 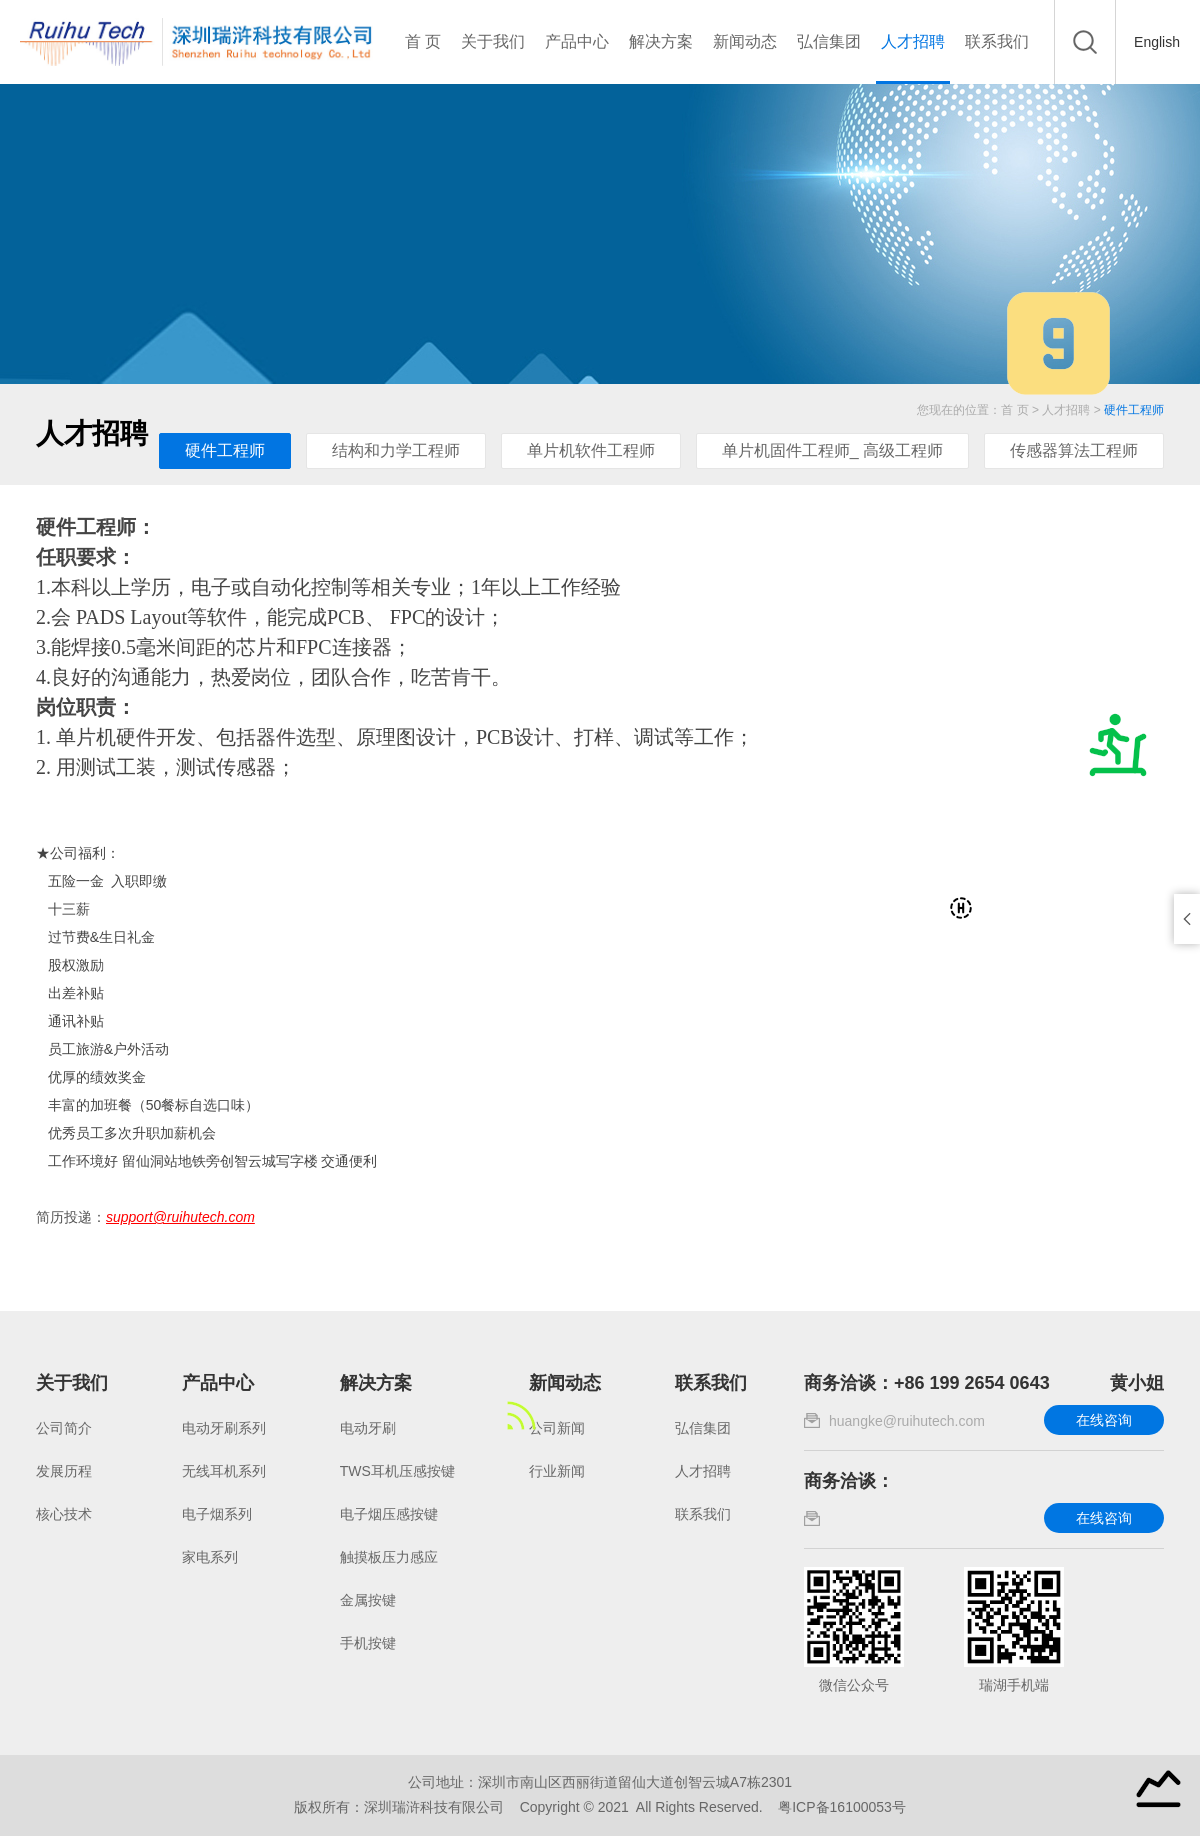 I want to click on view analytics or performance trends, so click(x=1158, y=1787).